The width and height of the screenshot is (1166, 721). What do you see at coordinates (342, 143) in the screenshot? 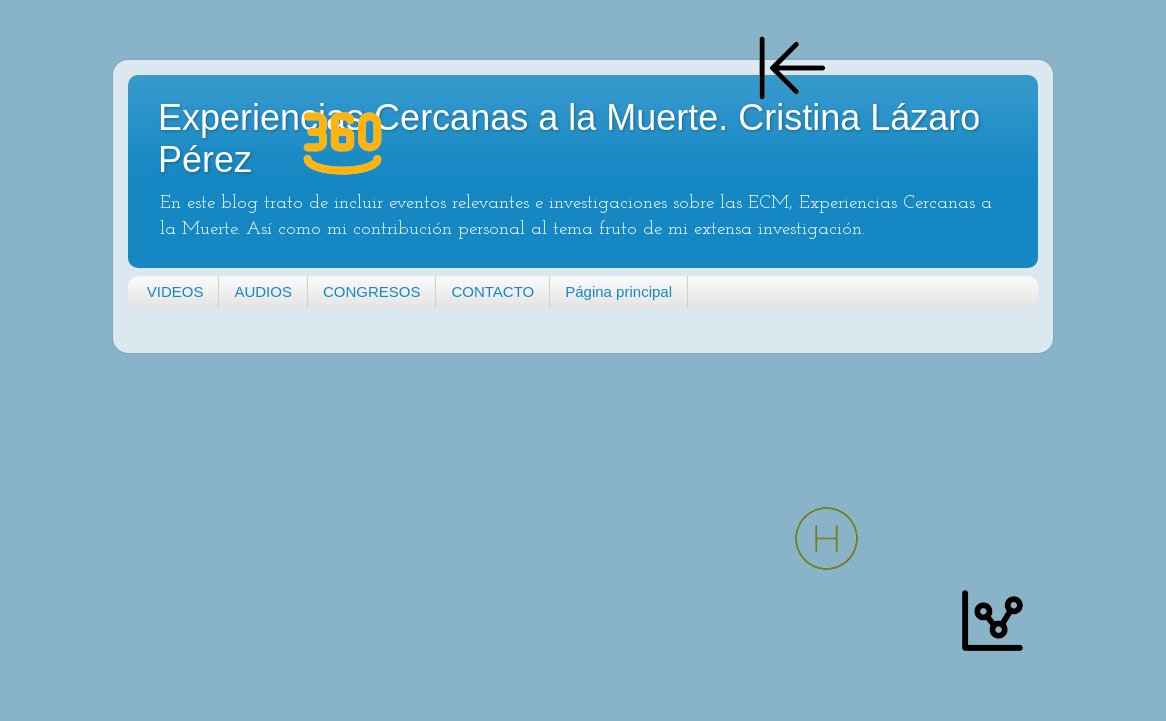
I see `view 360-degree panoramic content` at bounding box center [342, 143].